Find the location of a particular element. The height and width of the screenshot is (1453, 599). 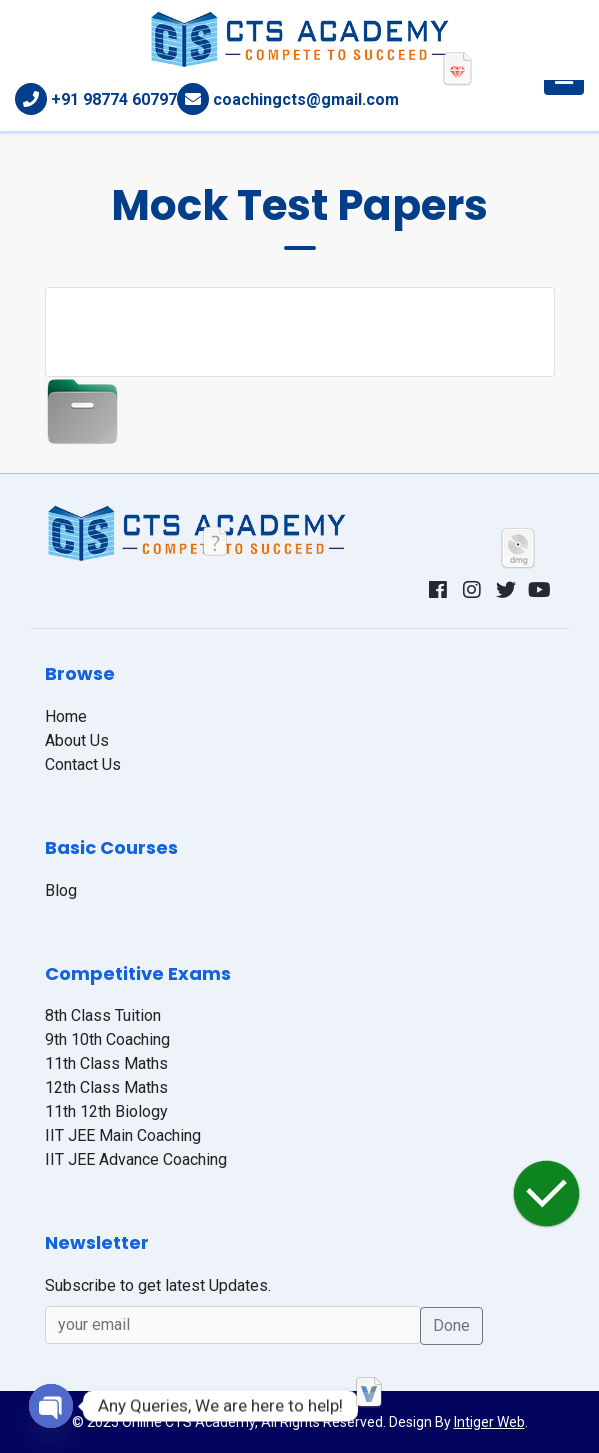

unrecognized file type is located at coordinates (215, 541).